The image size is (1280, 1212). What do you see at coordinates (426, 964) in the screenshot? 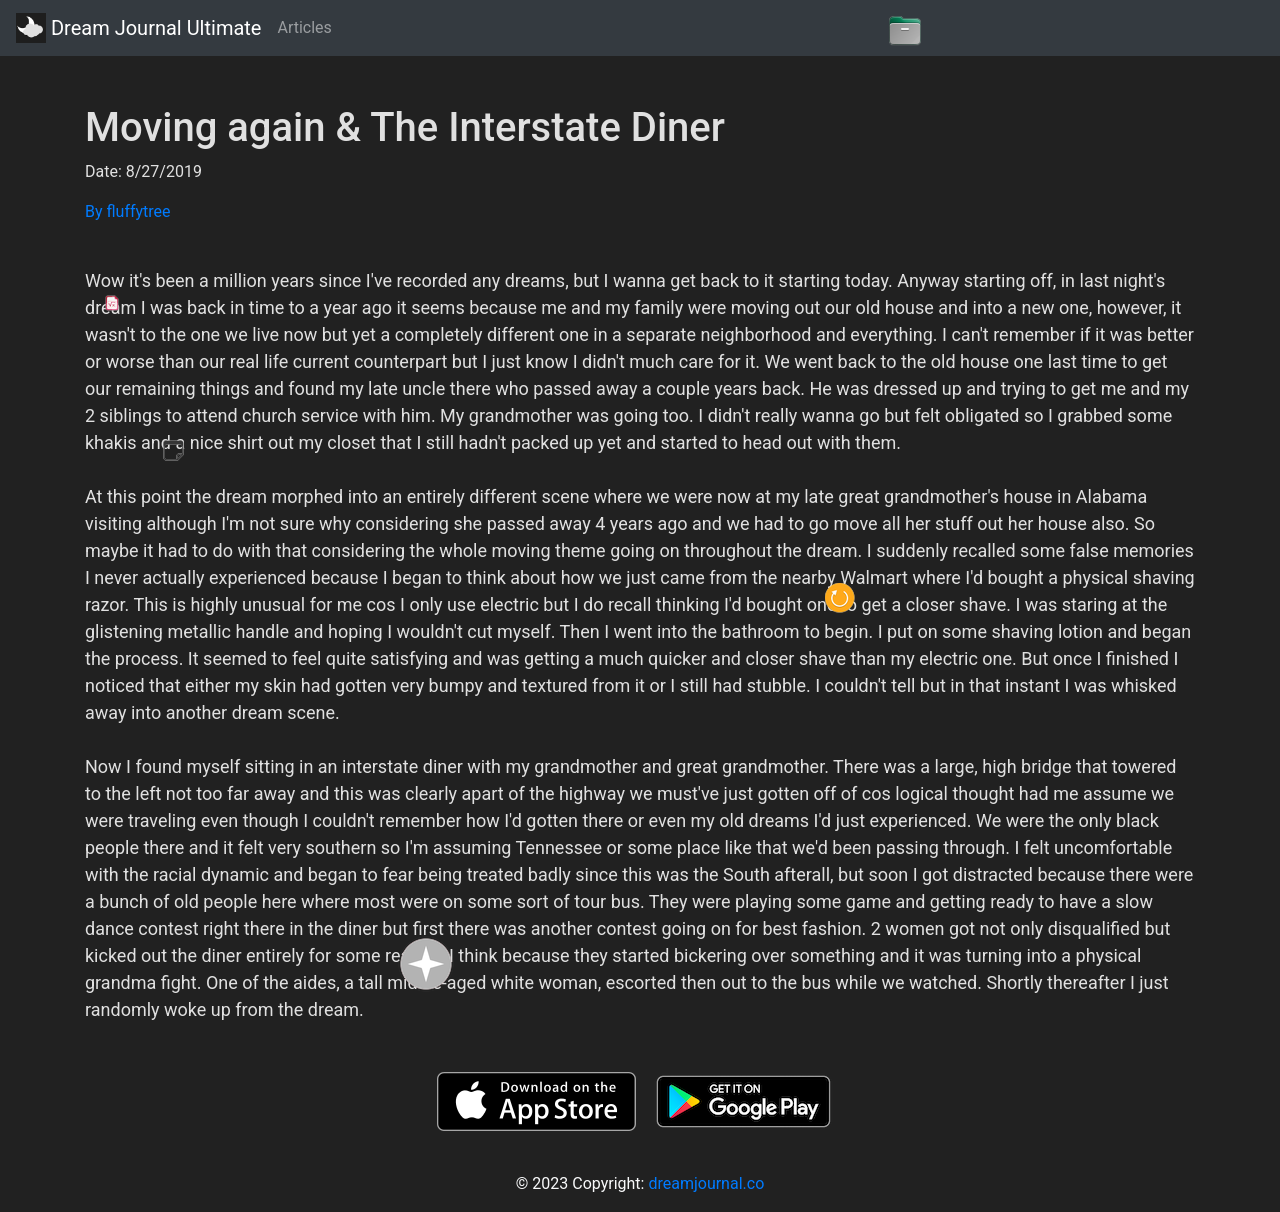
I see `remove trust status from a bluetooth device` at bounding box center [426, 964].